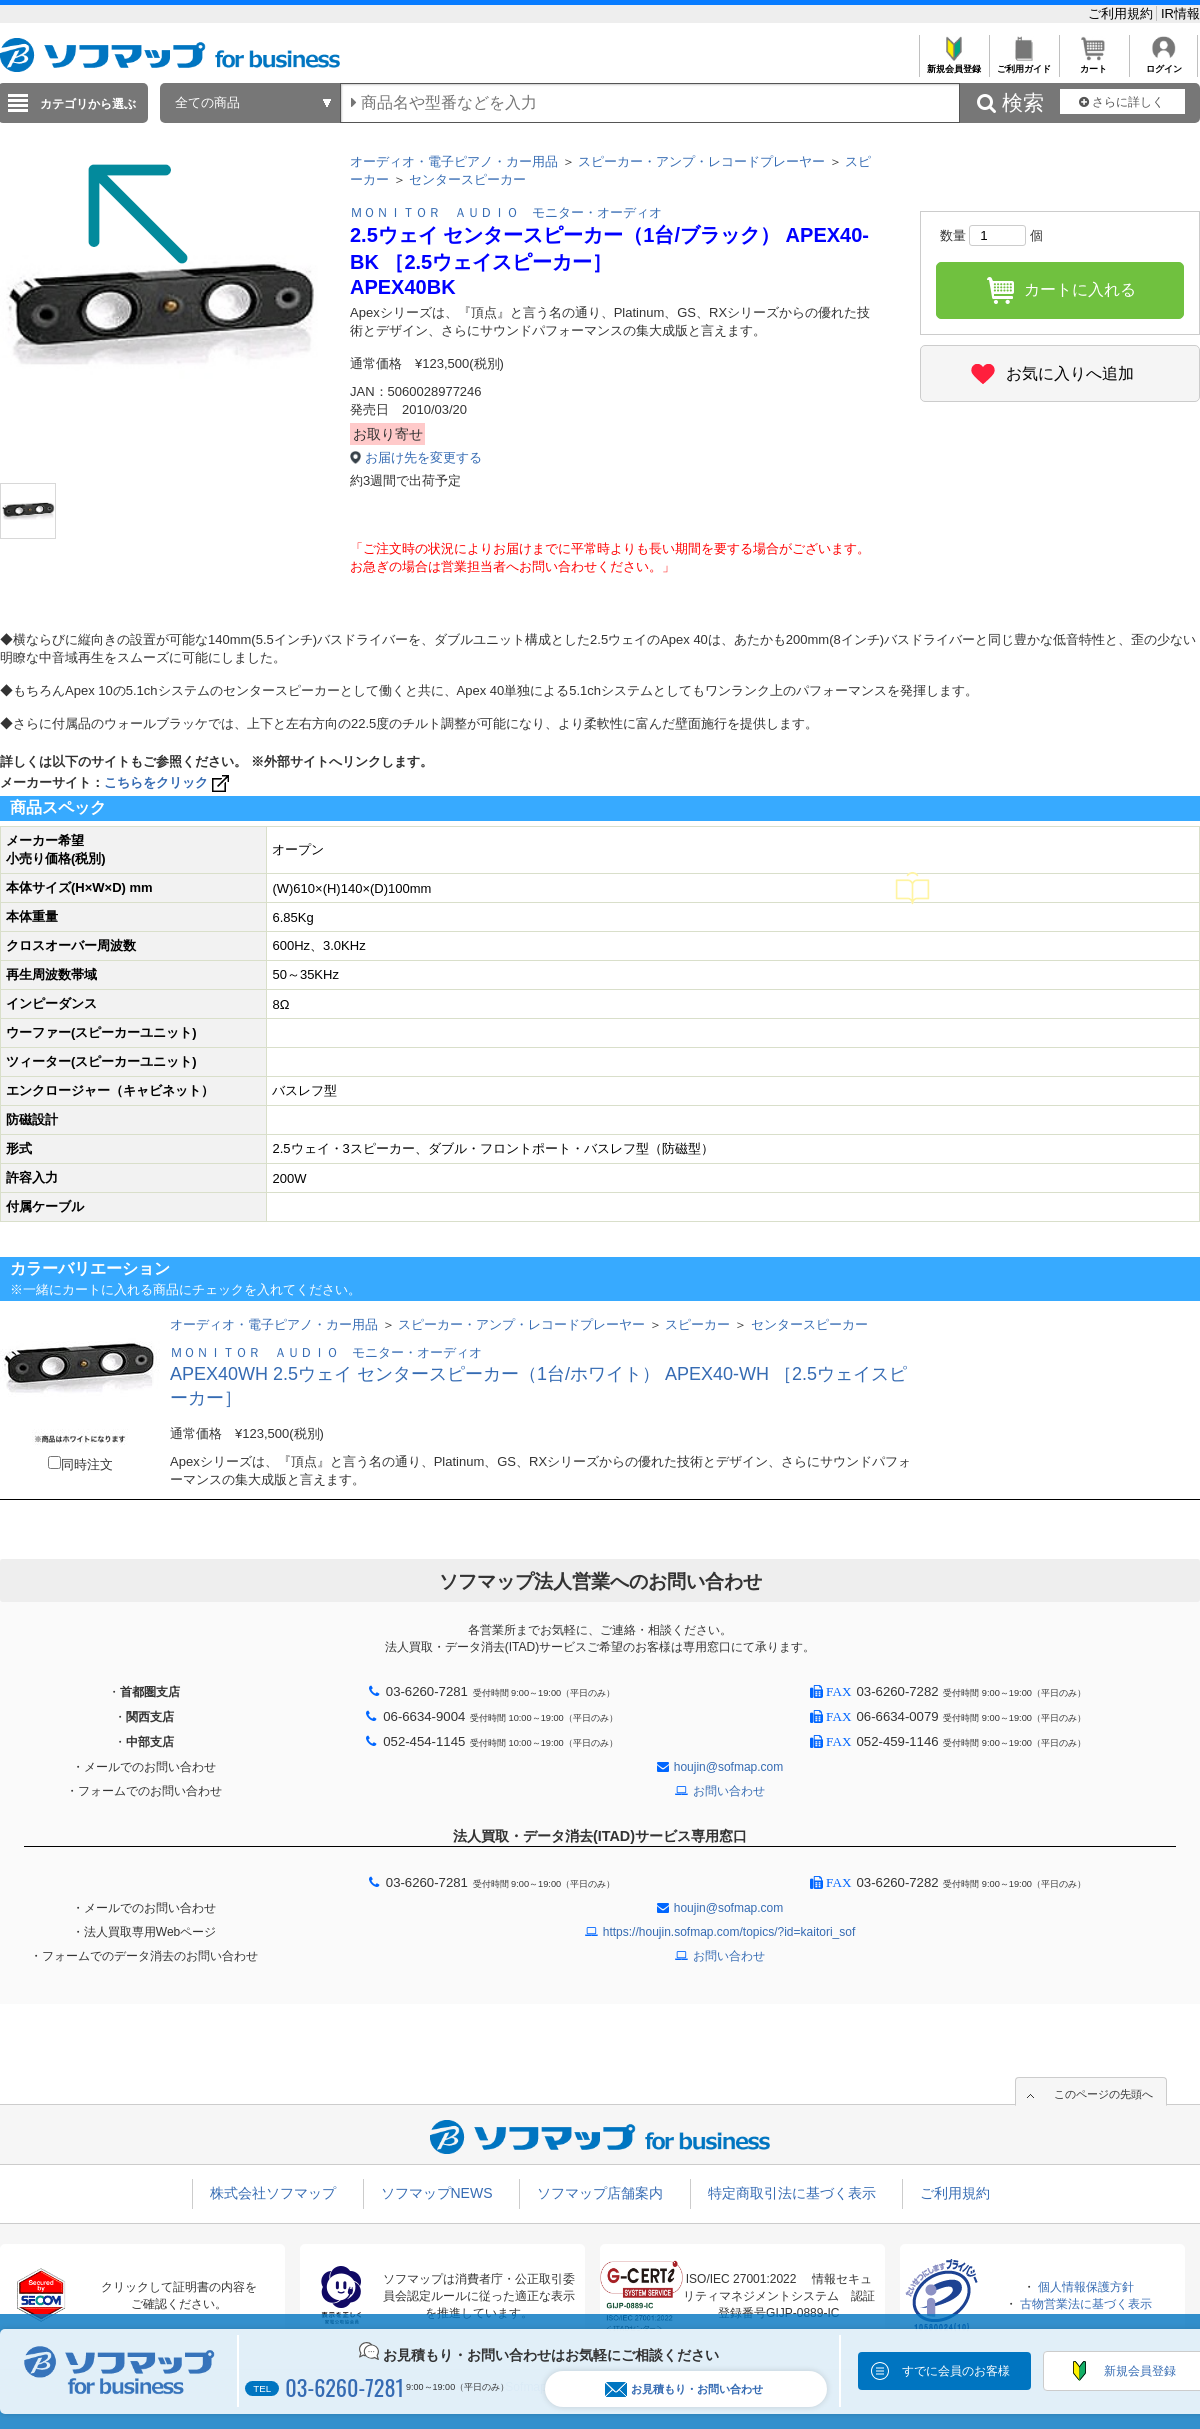 The width and height of the screenshot is (1200, 2429). I want to click on navigate back to previous screen, so click(138, 214).